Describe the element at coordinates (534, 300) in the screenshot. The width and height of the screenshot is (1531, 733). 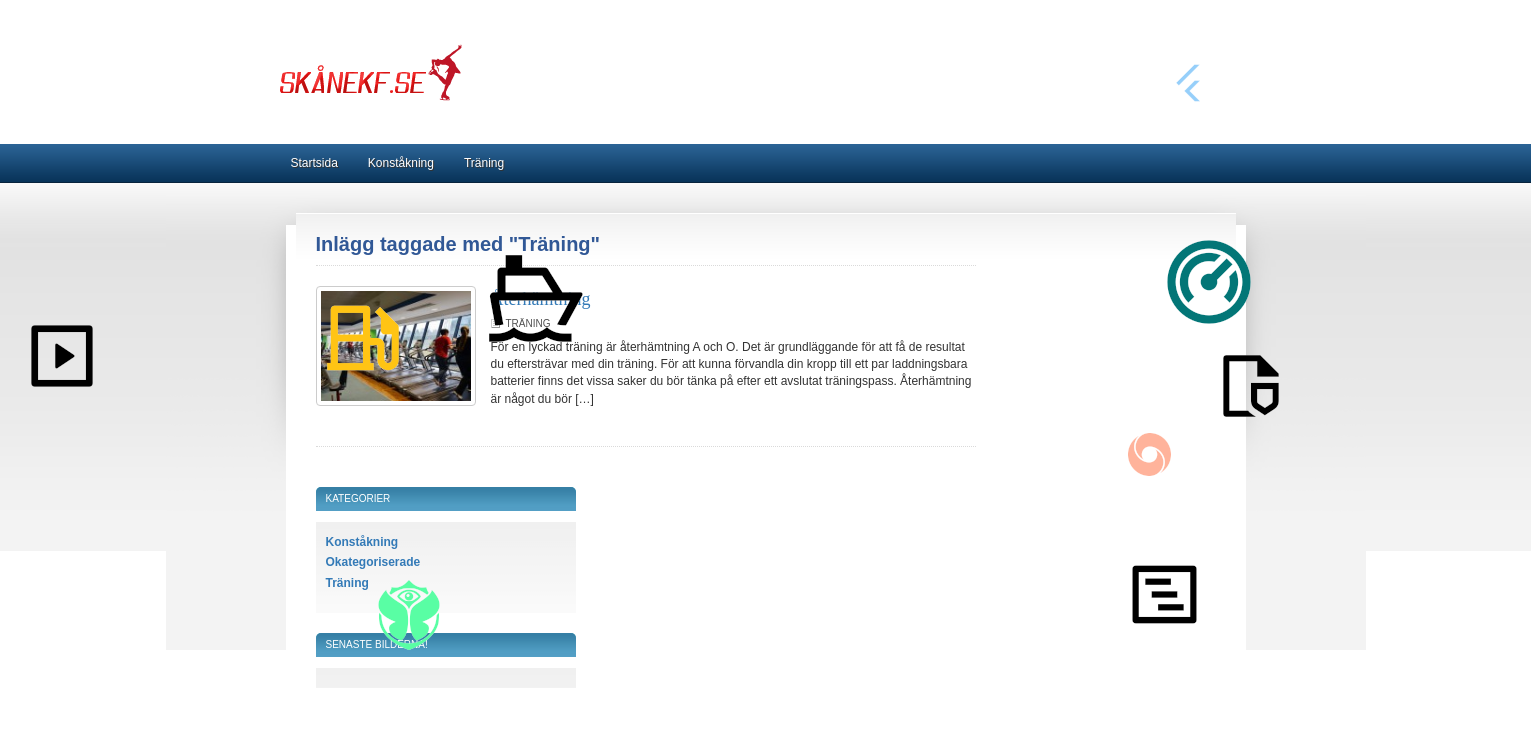
I see `view nearby ports or maritime locations` at that location.